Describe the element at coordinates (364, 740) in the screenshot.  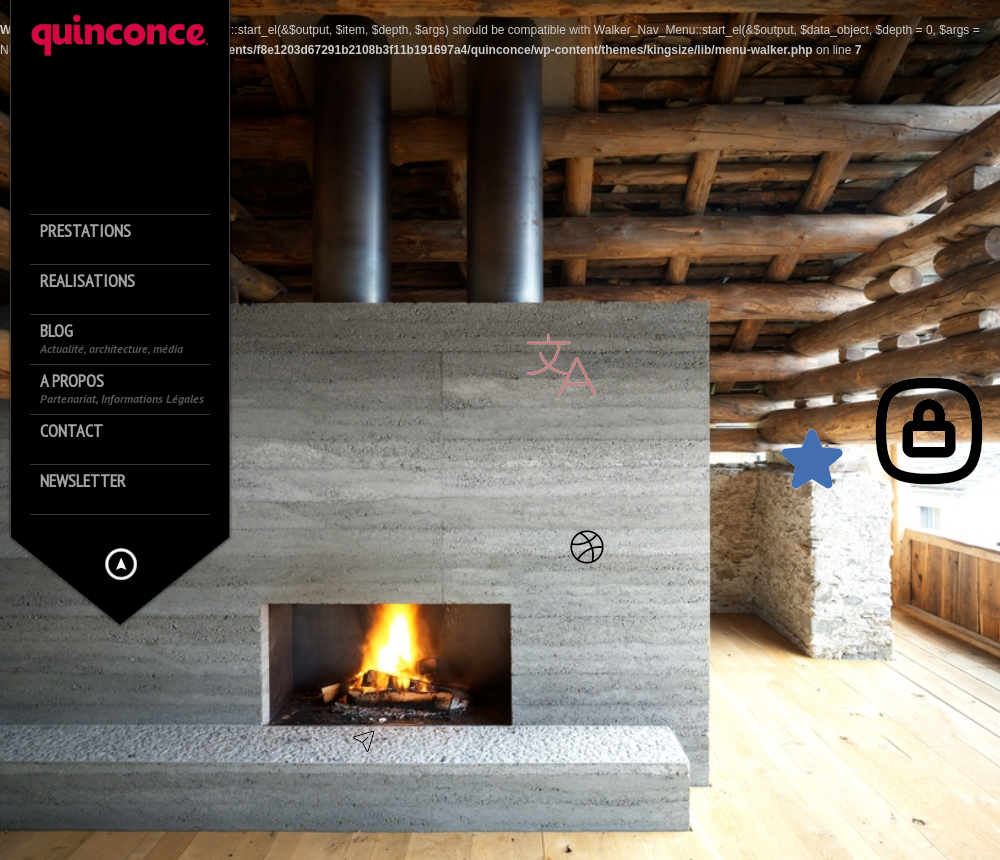
I see `send a message` at that location.